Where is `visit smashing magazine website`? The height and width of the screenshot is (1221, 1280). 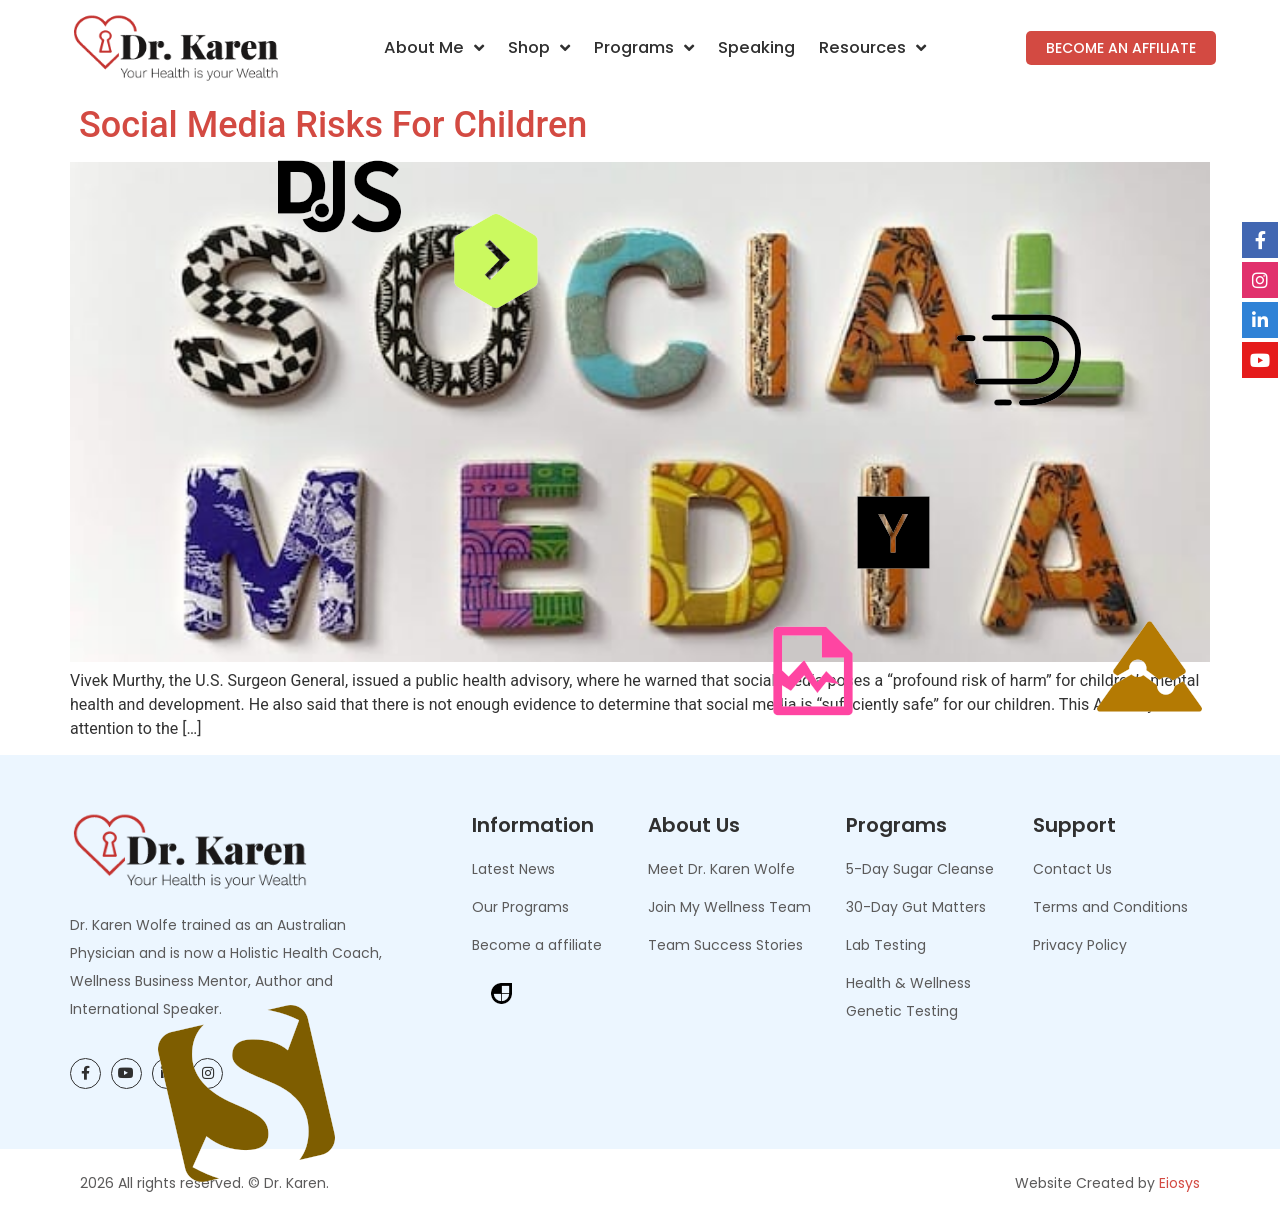
visit smashing magazine website is located at coordinates (246, 1093).